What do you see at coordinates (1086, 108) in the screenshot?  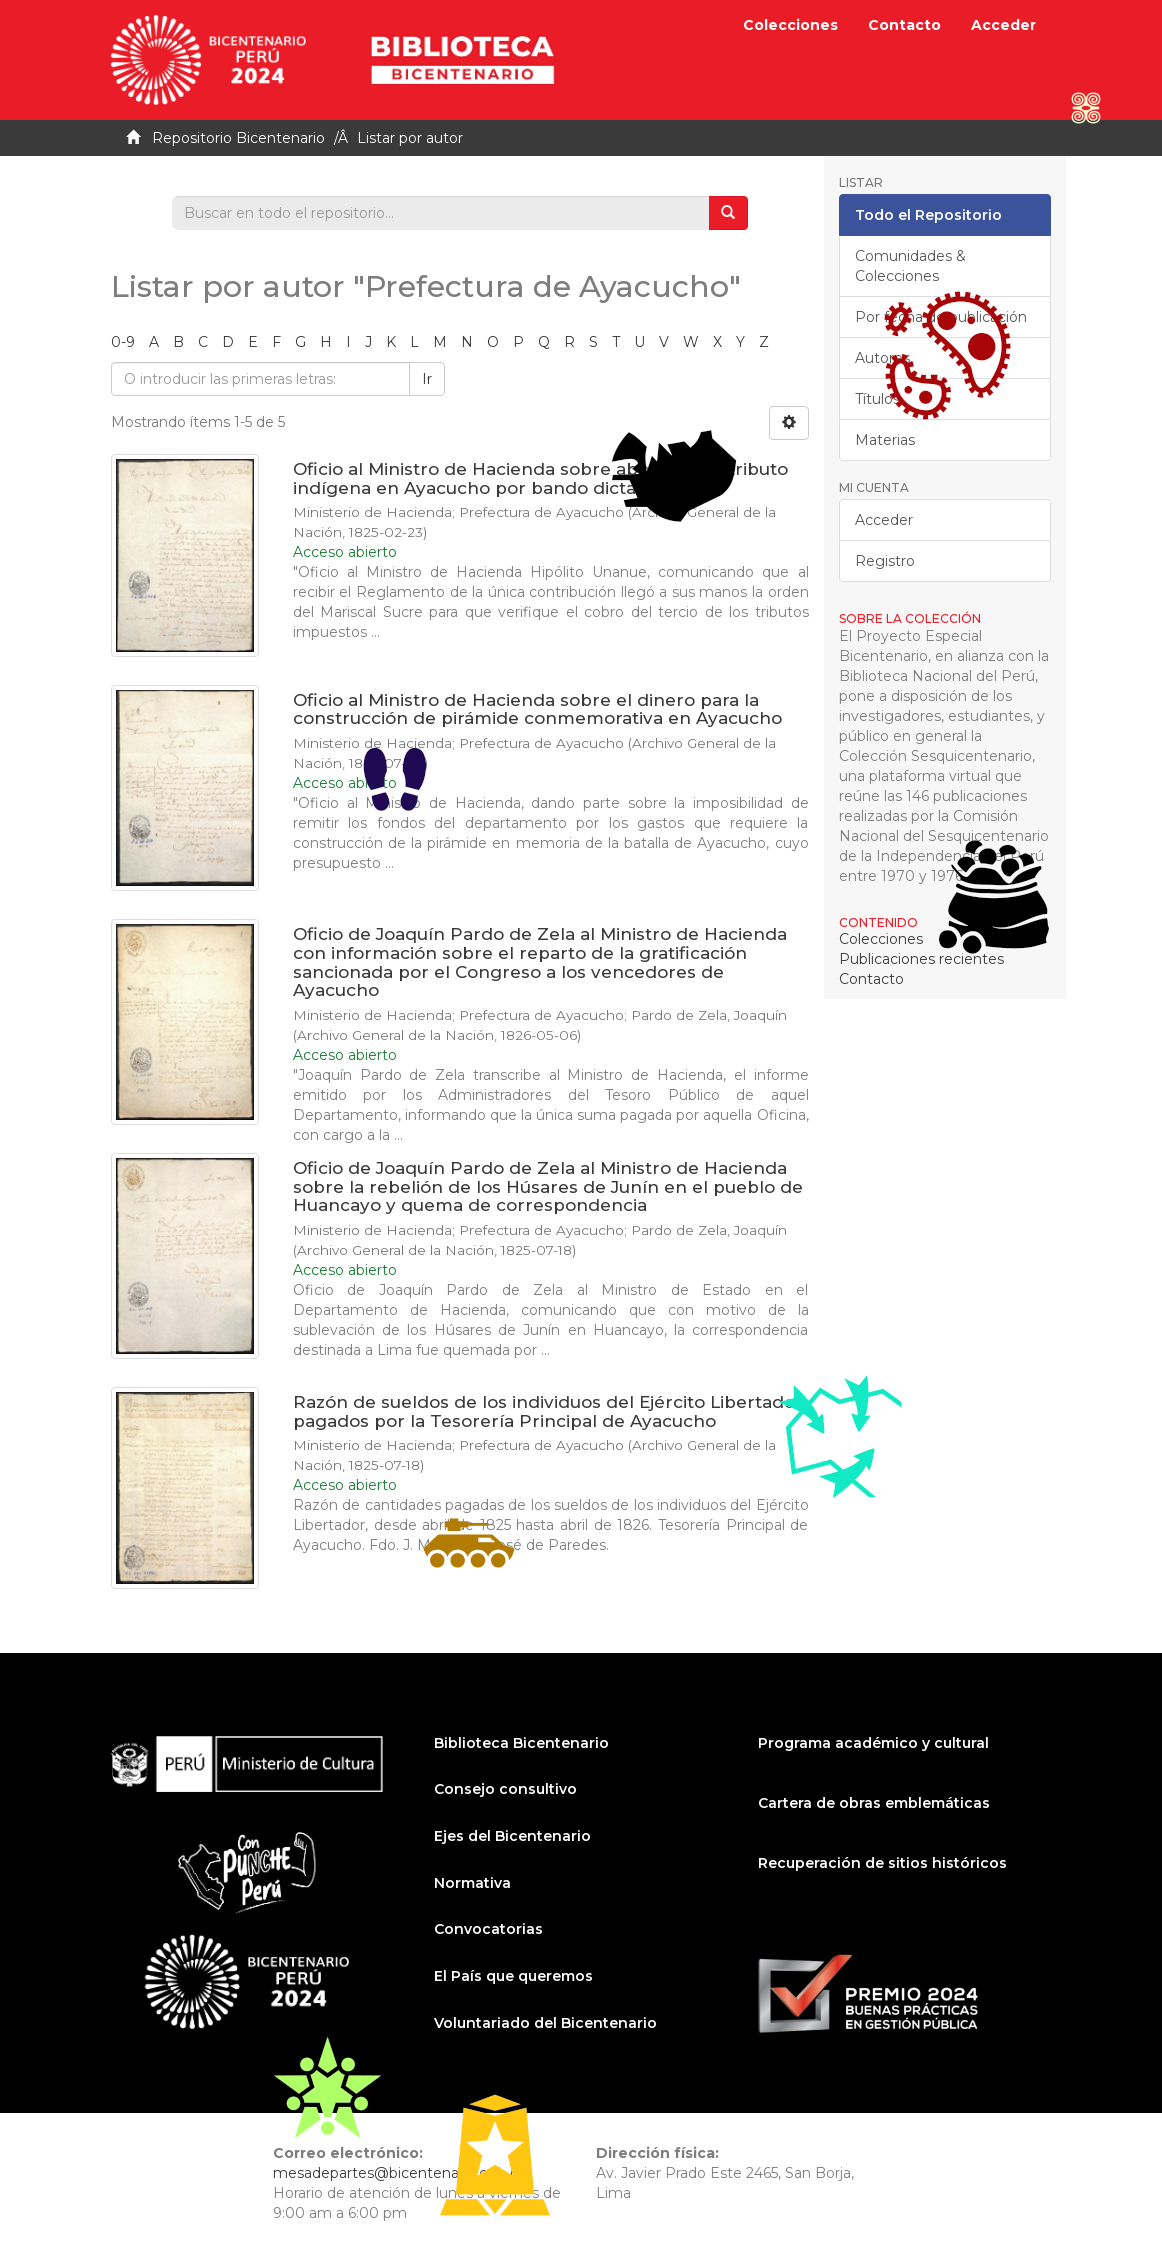 I see `dwennimmen adinkra symbol representing humility and strength` at bounding box center [1086, 108].